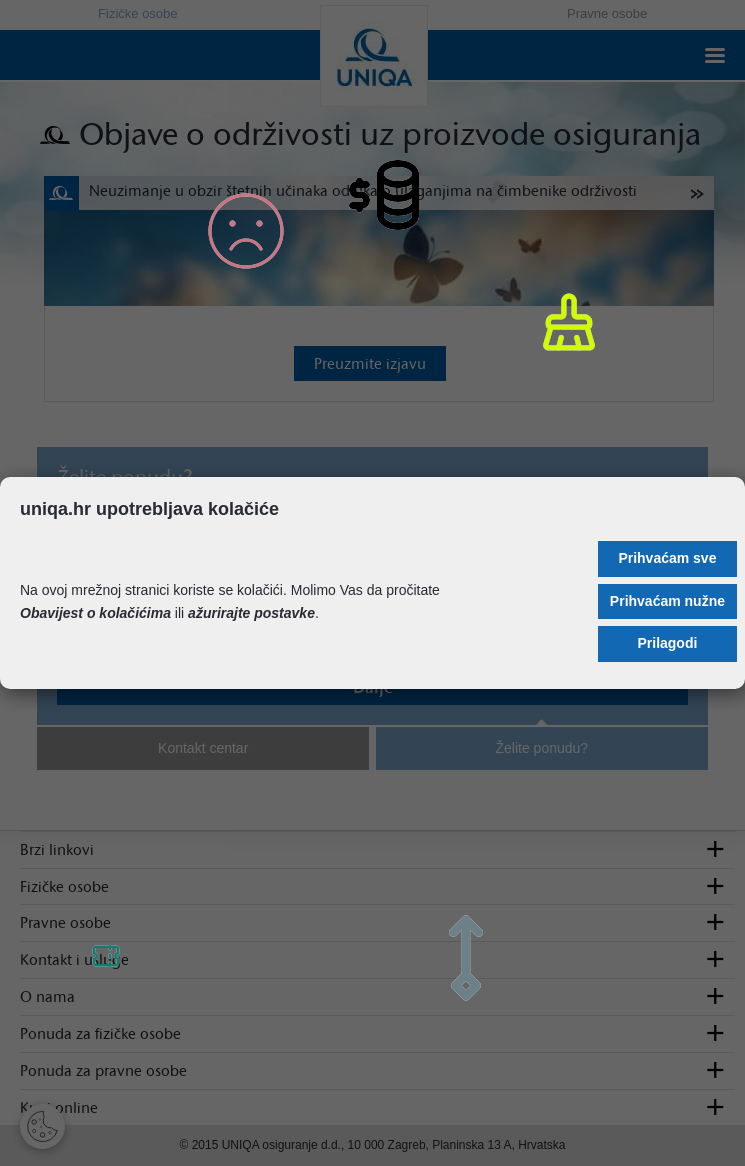 This screenshot has height=1166, width=745. Describe the element at coordinates (384, 195) in the screenshot. I see `view business plan or financial overview` at that location.